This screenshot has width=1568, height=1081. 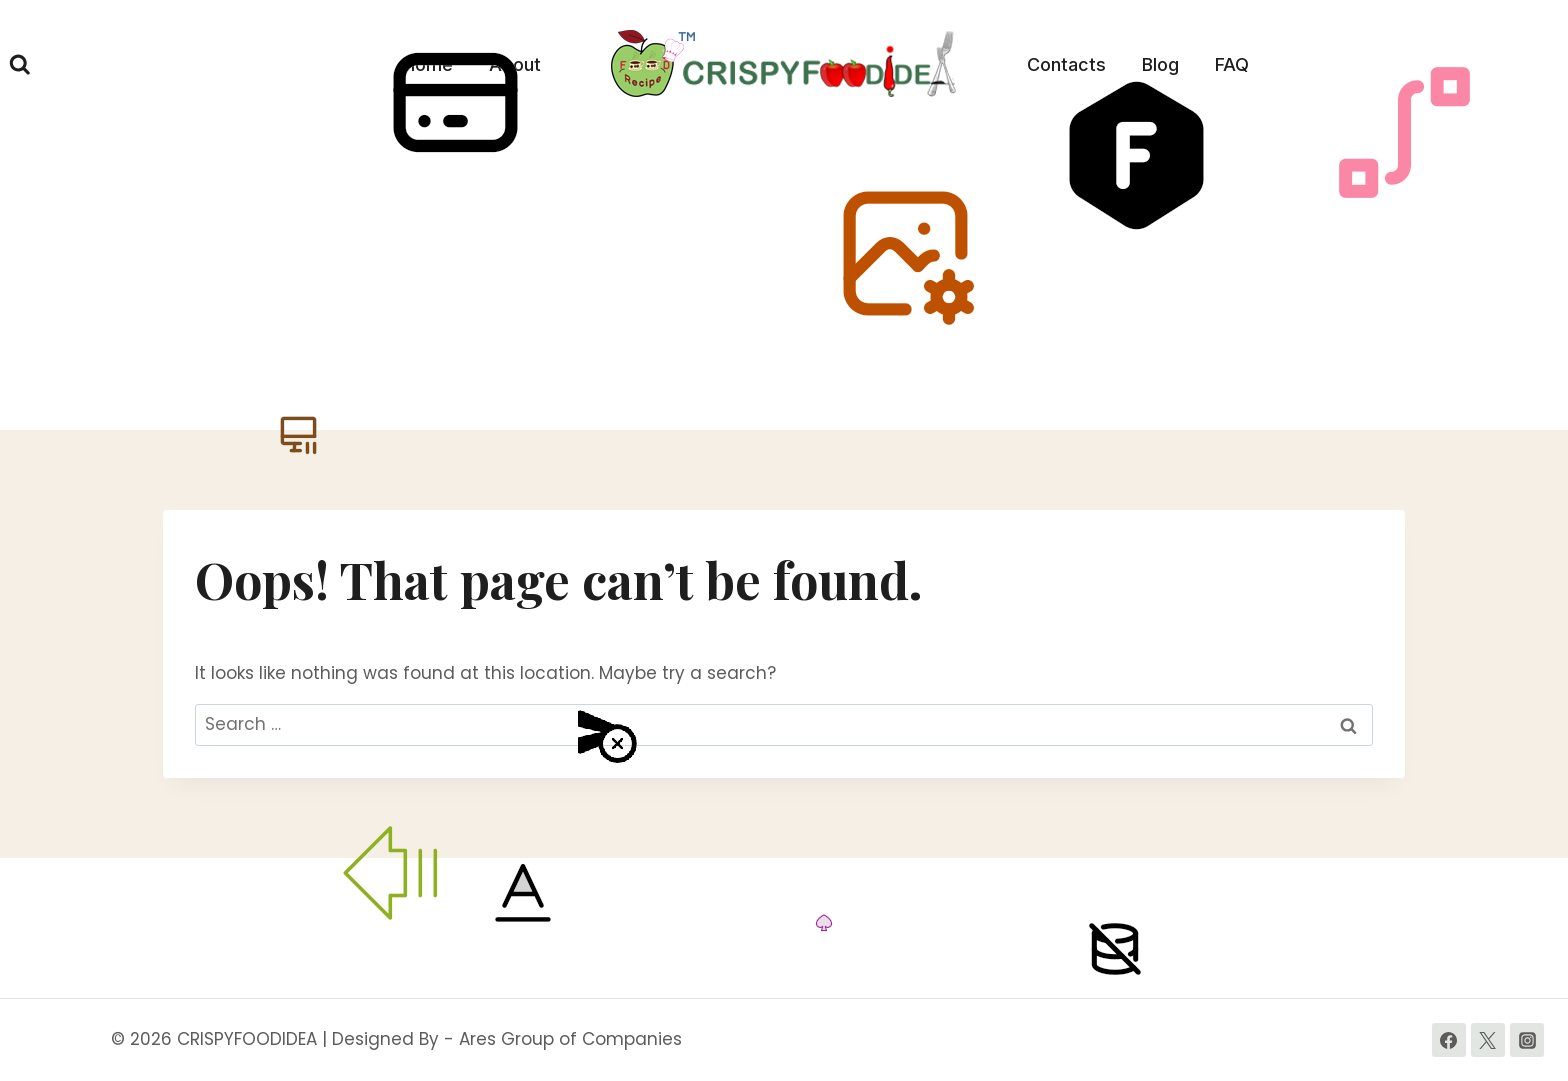 I want to click on access image or photo settings, so click(x=905, y=253).